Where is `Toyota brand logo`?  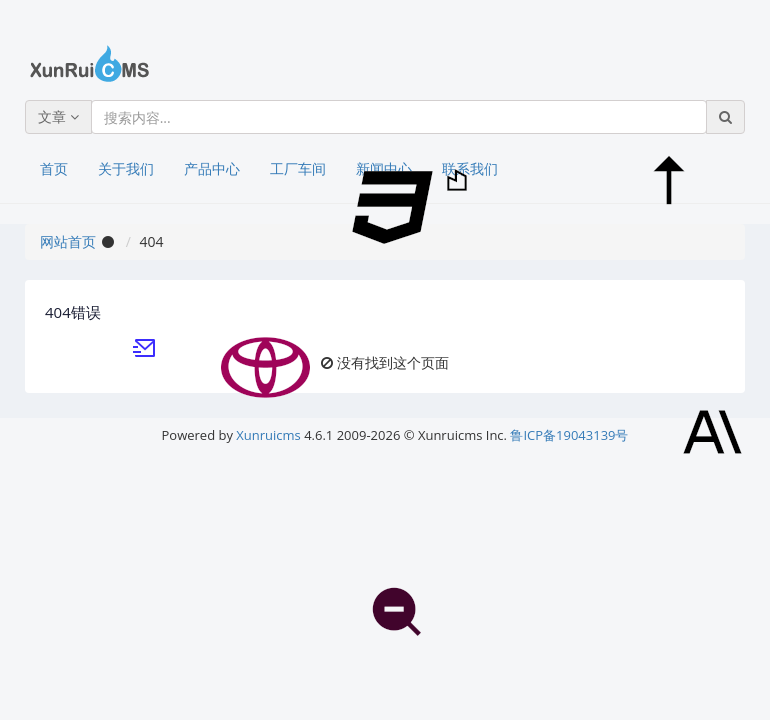 Toyota brand logo is located at coordinates (265, 367).